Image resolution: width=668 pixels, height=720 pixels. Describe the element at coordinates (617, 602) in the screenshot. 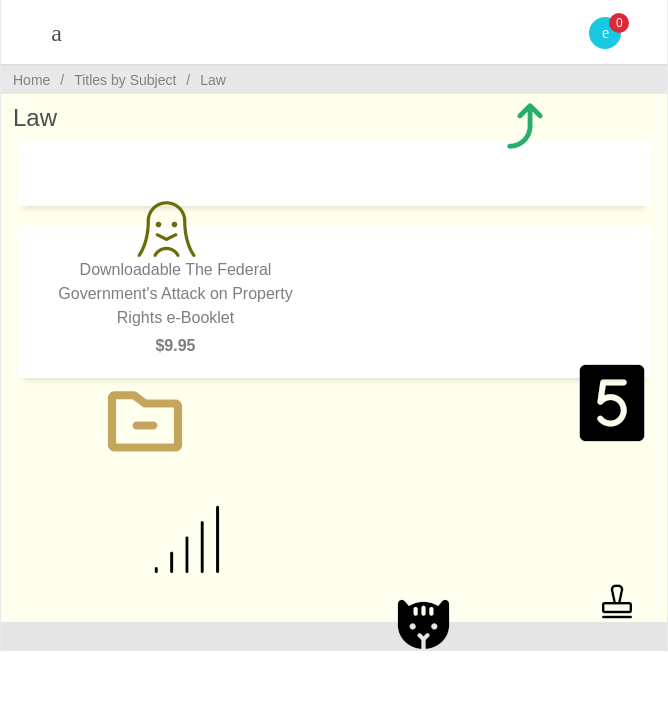

I see `apply a stamp or seal to a document` at that location.